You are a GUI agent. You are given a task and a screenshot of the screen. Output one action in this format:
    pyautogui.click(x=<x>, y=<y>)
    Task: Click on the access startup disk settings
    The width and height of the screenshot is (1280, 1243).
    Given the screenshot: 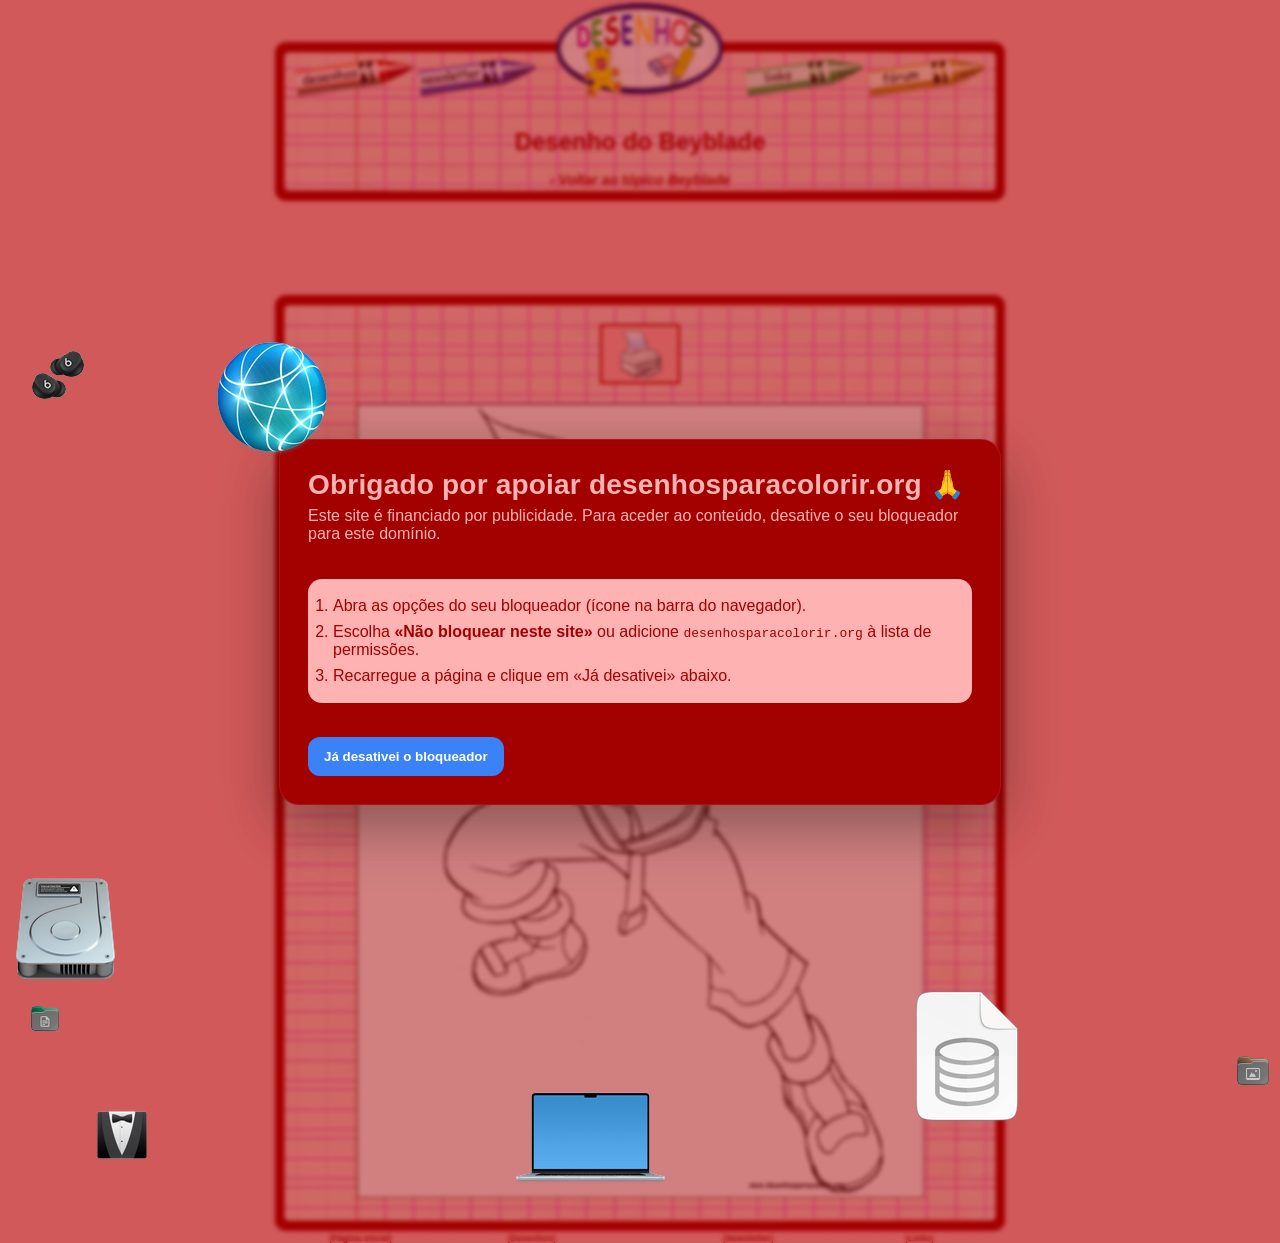 What is the action you would take?
    pyautogui.click(x=65, y=931)
    